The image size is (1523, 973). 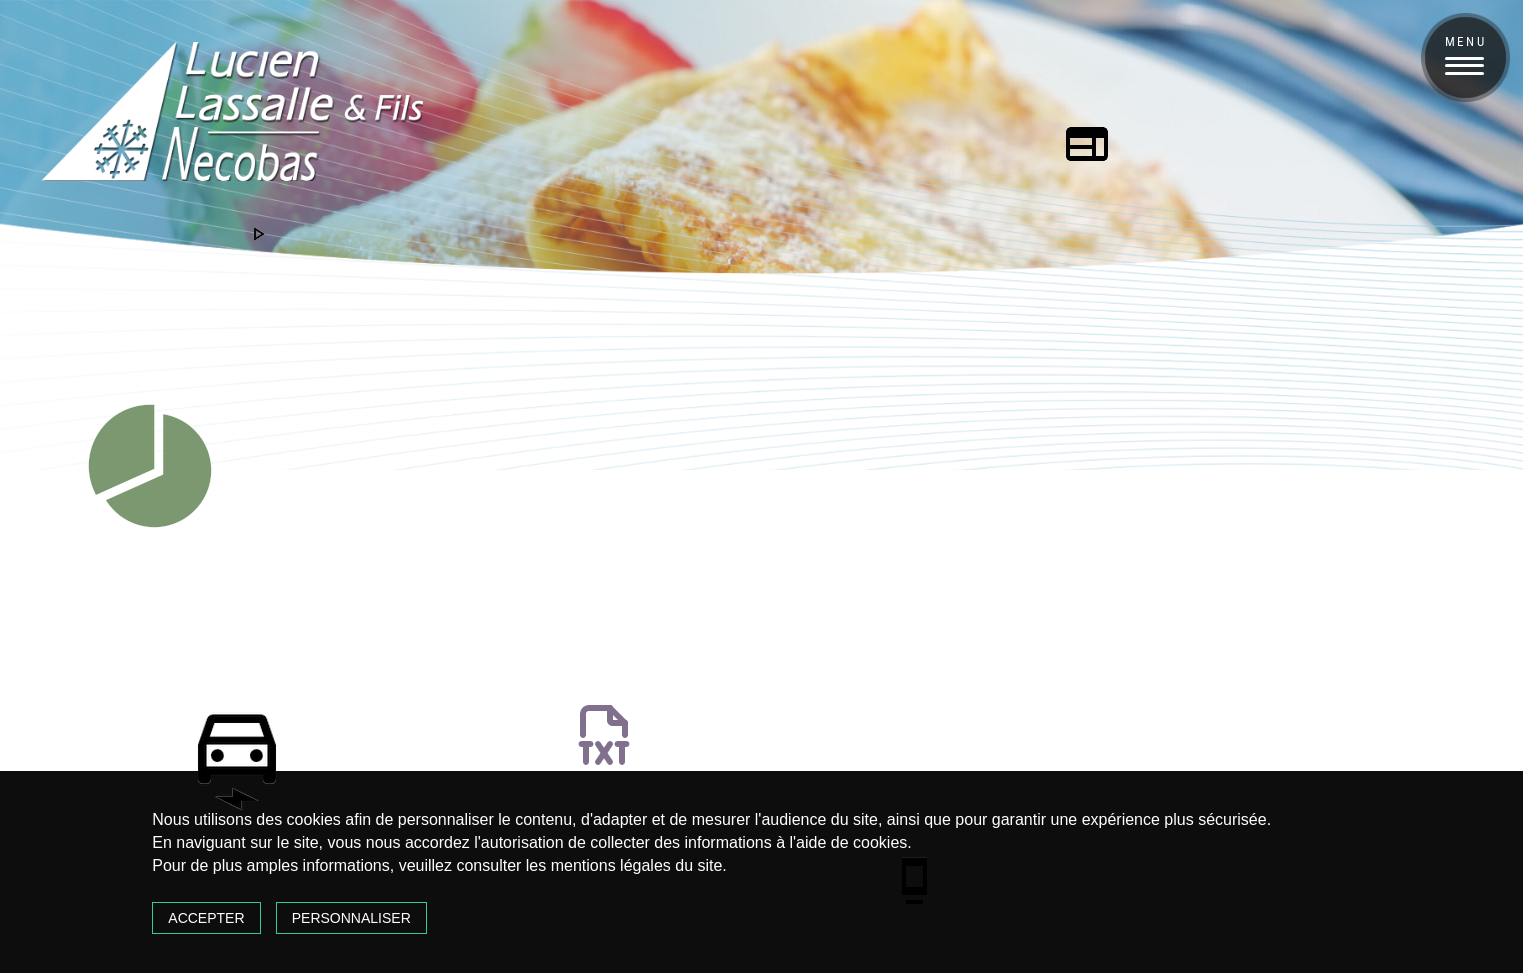 I want to click on play media or video content, so click(x=258, y=234).